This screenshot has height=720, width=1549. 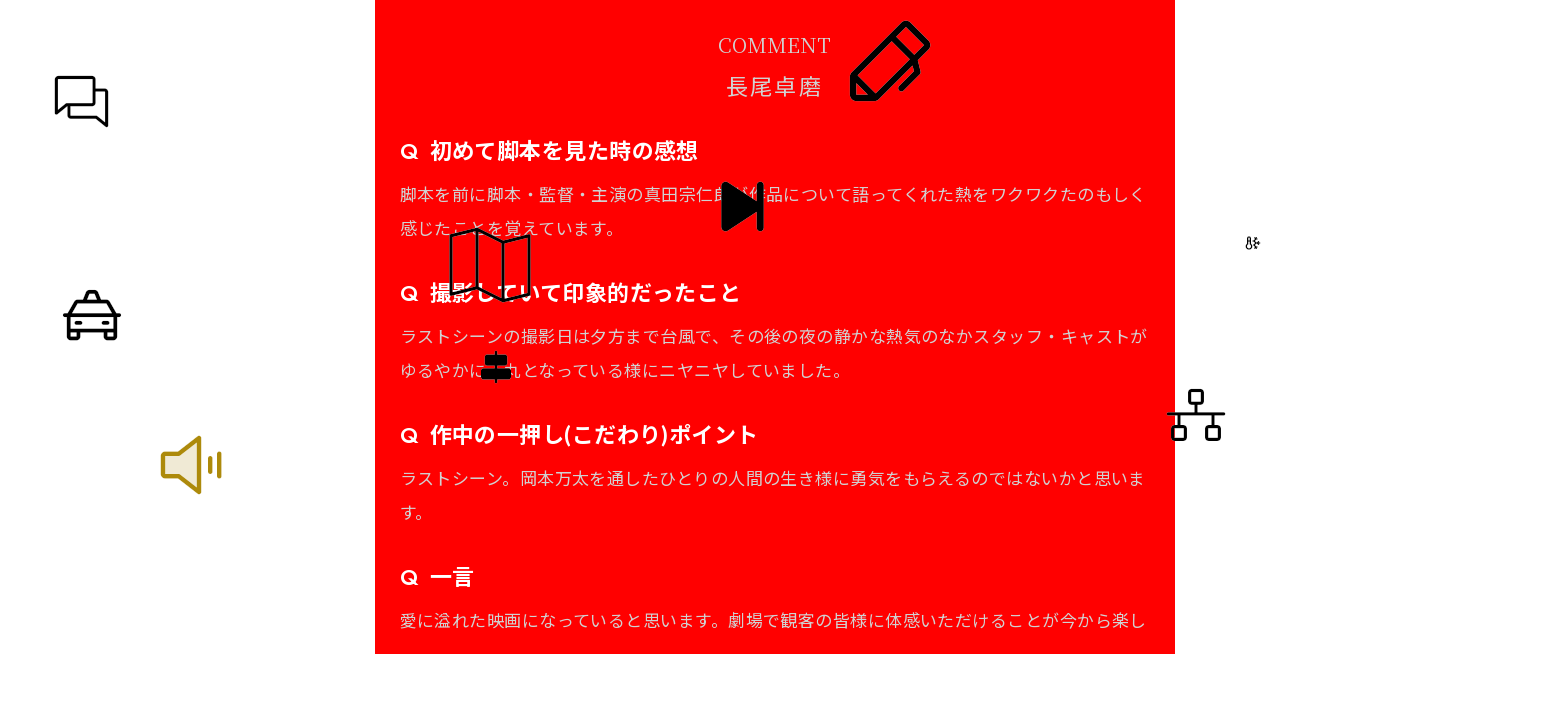 I want to click on volume set to high, so click(x=190, y=465).